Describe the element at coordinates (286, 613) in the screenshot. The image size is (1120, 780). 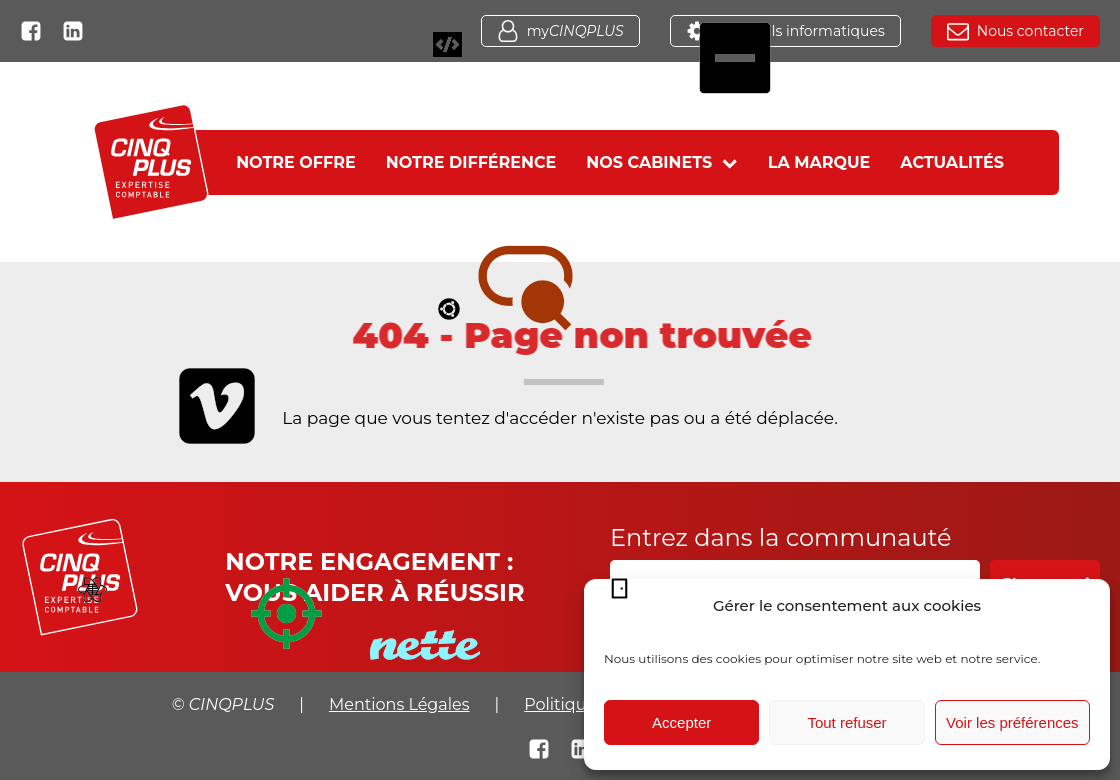
I see `center or focus on current location` at that location.